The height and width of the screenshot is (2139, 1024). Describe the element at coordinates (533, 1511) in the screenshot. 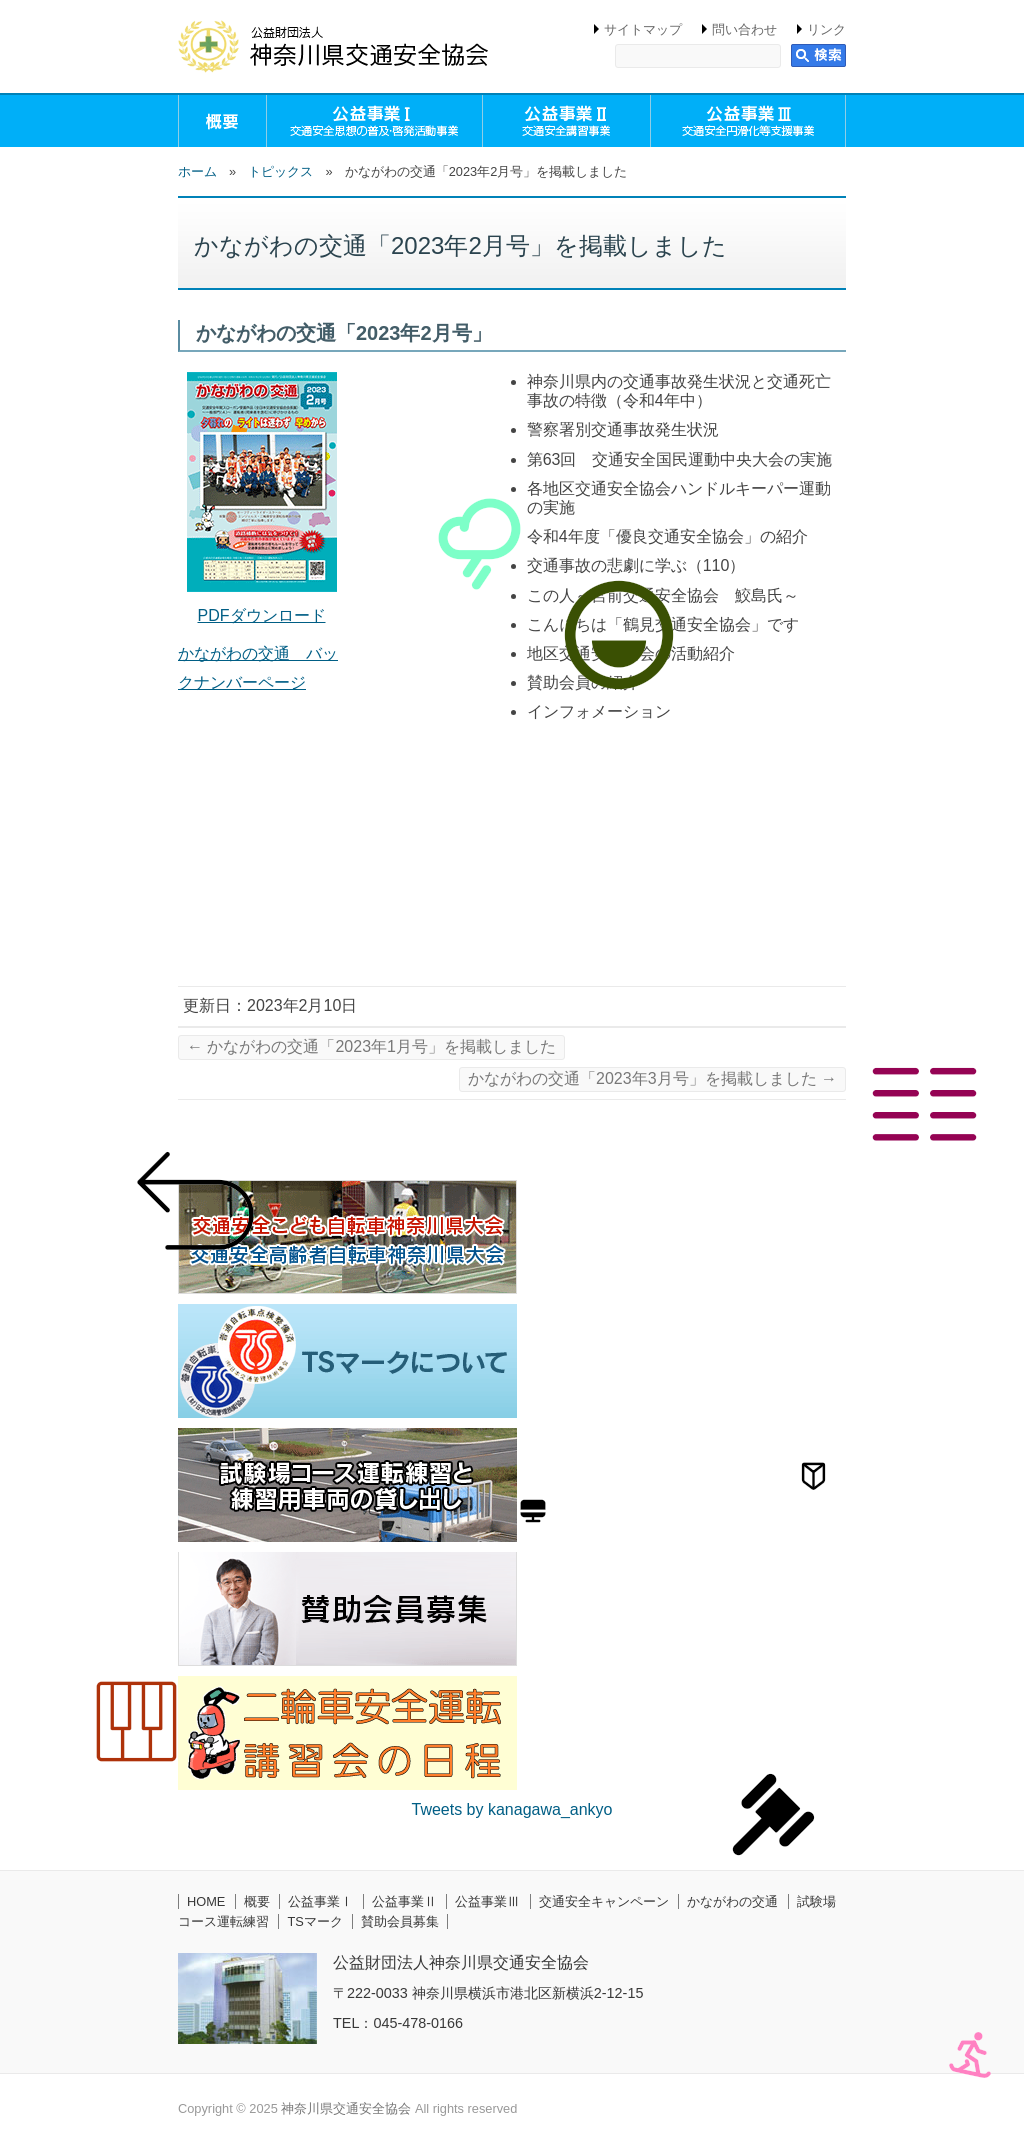

I see `view on desktop display` at that location.